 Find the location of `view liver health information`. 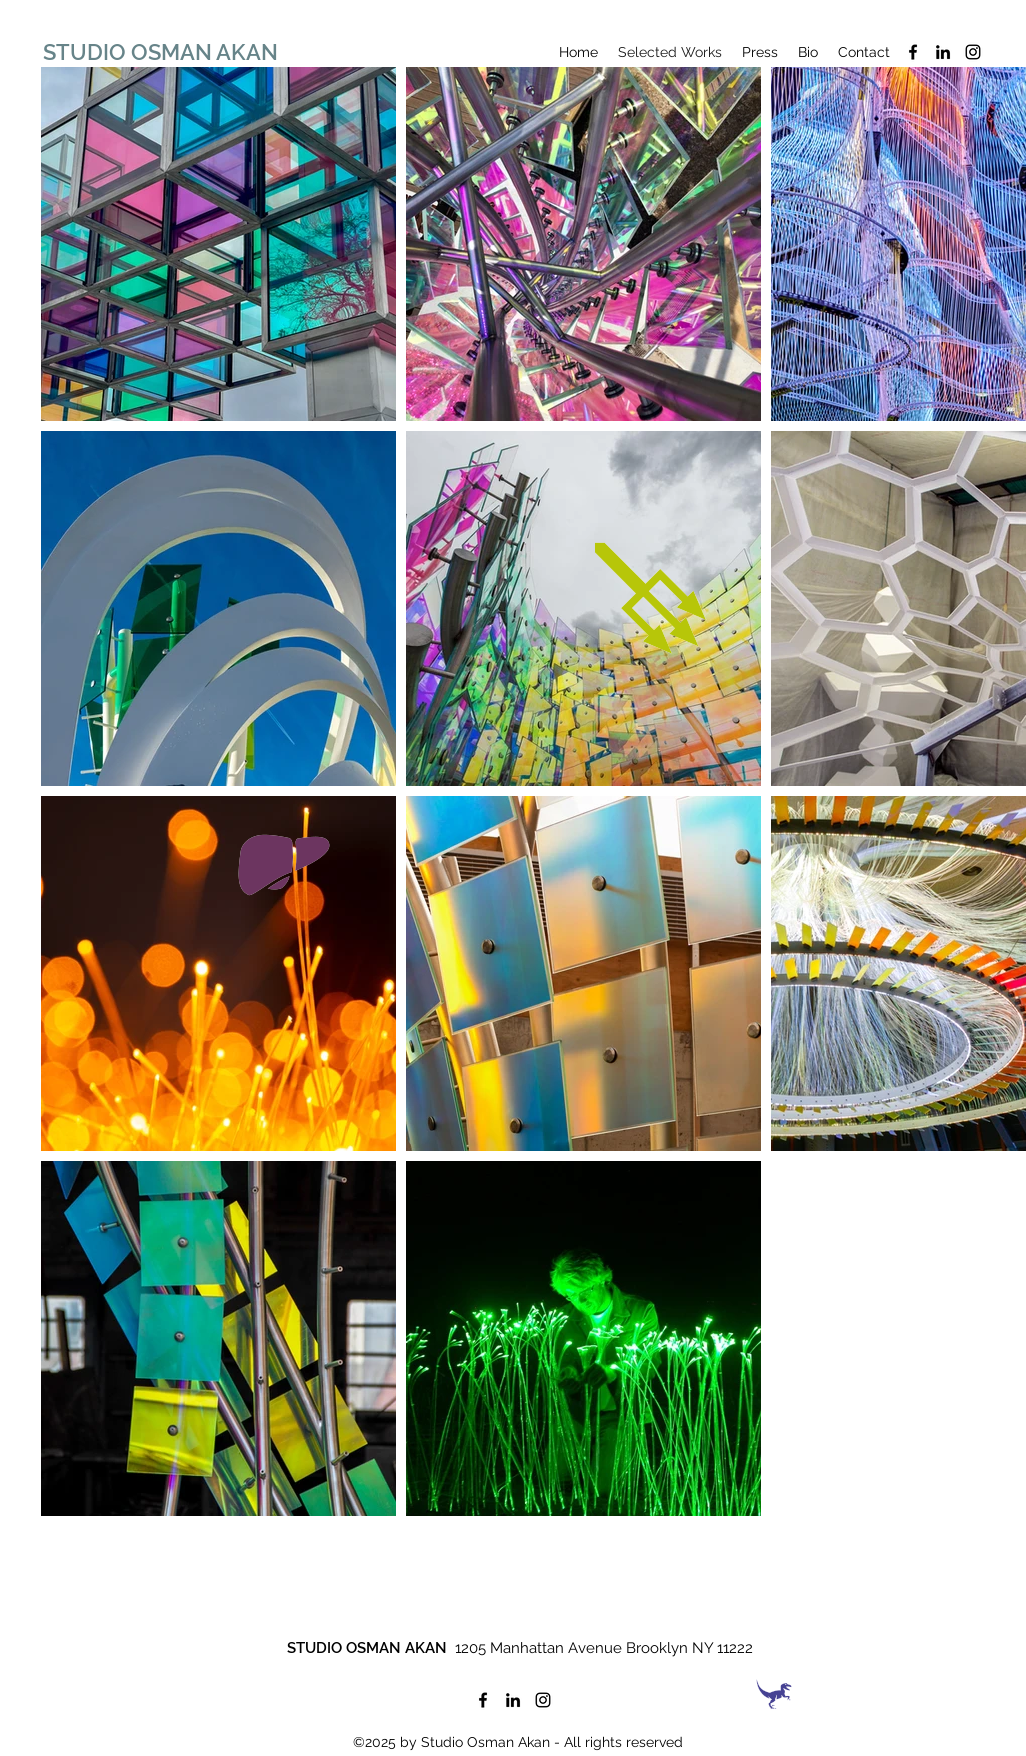

view liver health information is located at coordinates (284, 865).